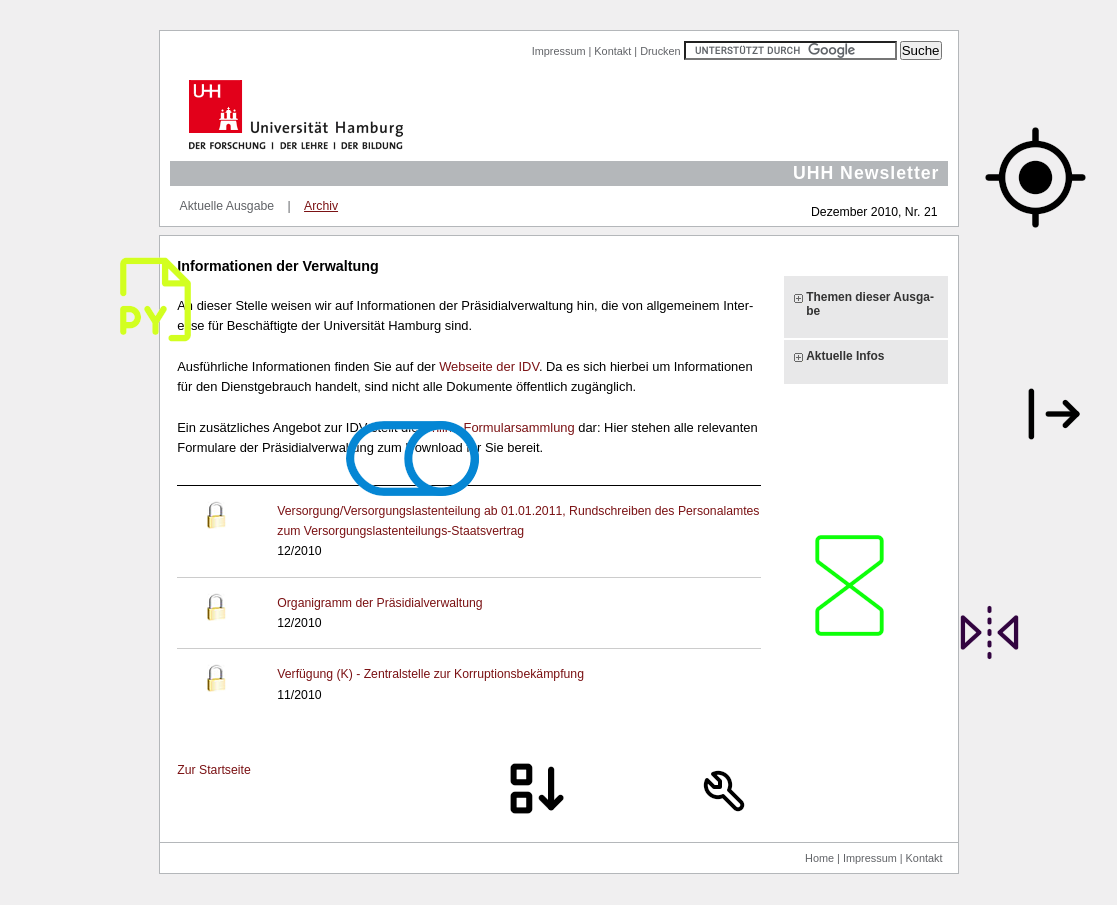 The width and height of the screenshot is (1117, 905). Describe the element at coordinates (849, 585) in the screenshot. I see `indicates loading or processing in progress` at that location.